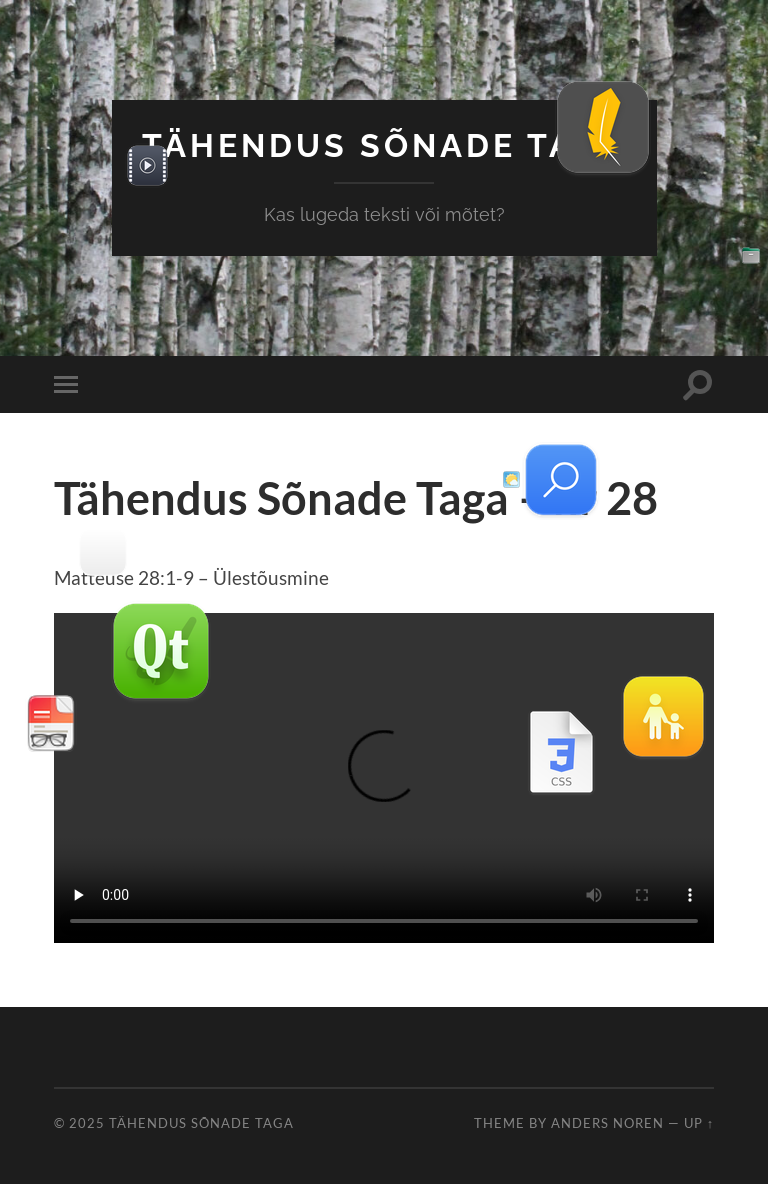  What do you see at coordinates (147, 165) in the screenshot?
I see `open kdenlive video editor` at bounding box center [147, 165].